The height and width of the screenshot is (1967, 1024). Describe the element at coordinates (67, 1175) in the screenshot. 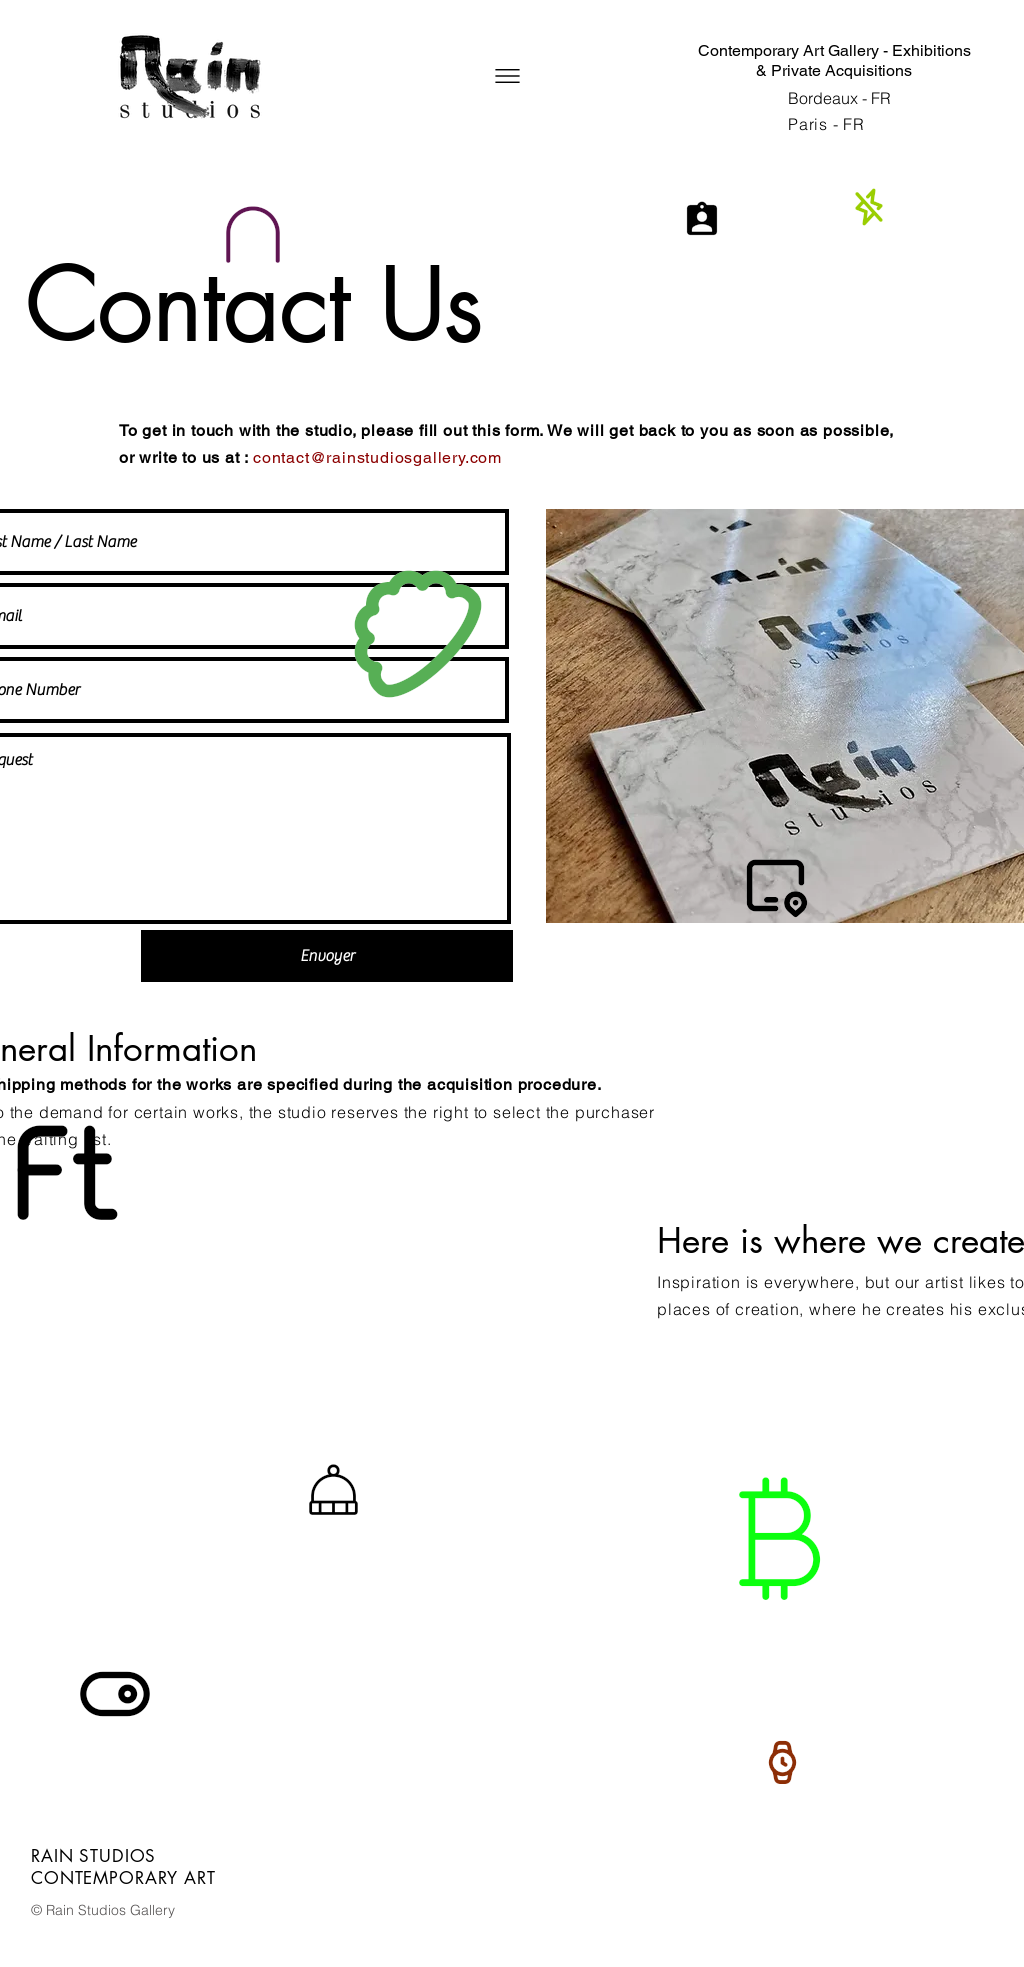

I see `indicates hungarian forint currency` at that location.